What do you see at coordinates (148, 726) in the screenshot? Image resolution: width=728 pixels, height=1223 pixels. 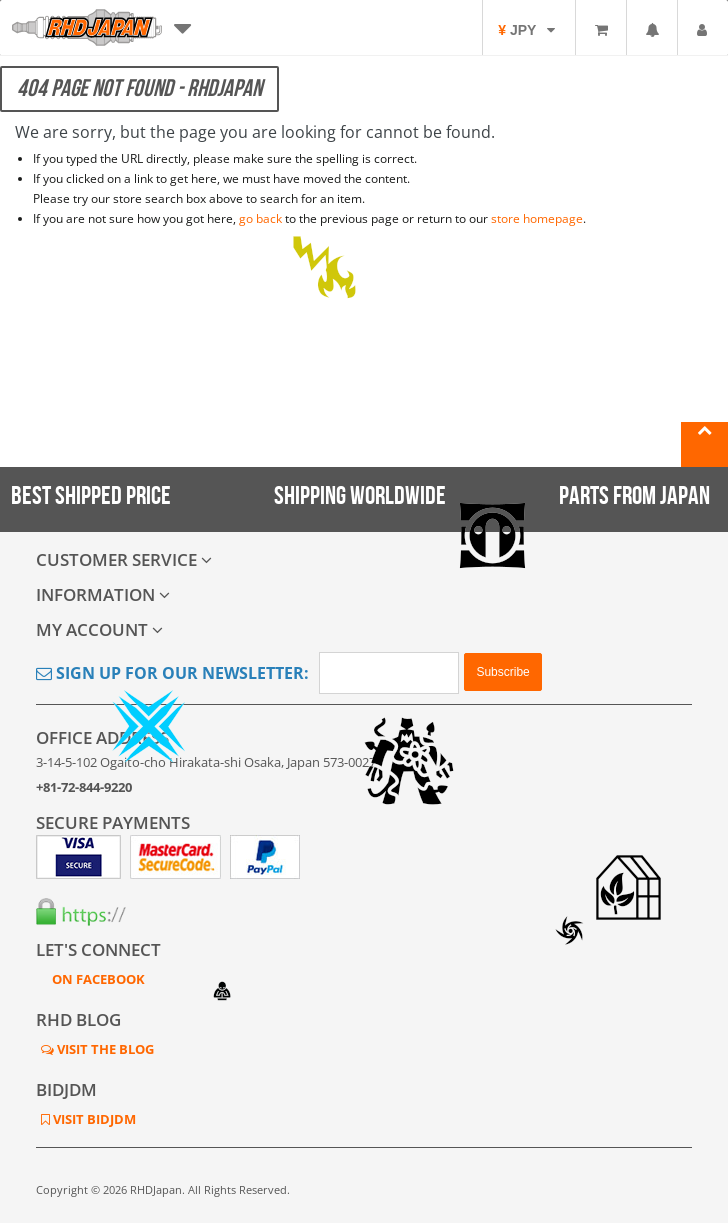 I see `a decorative cross or star emblem for game UI` at bounding box center [148, 726].